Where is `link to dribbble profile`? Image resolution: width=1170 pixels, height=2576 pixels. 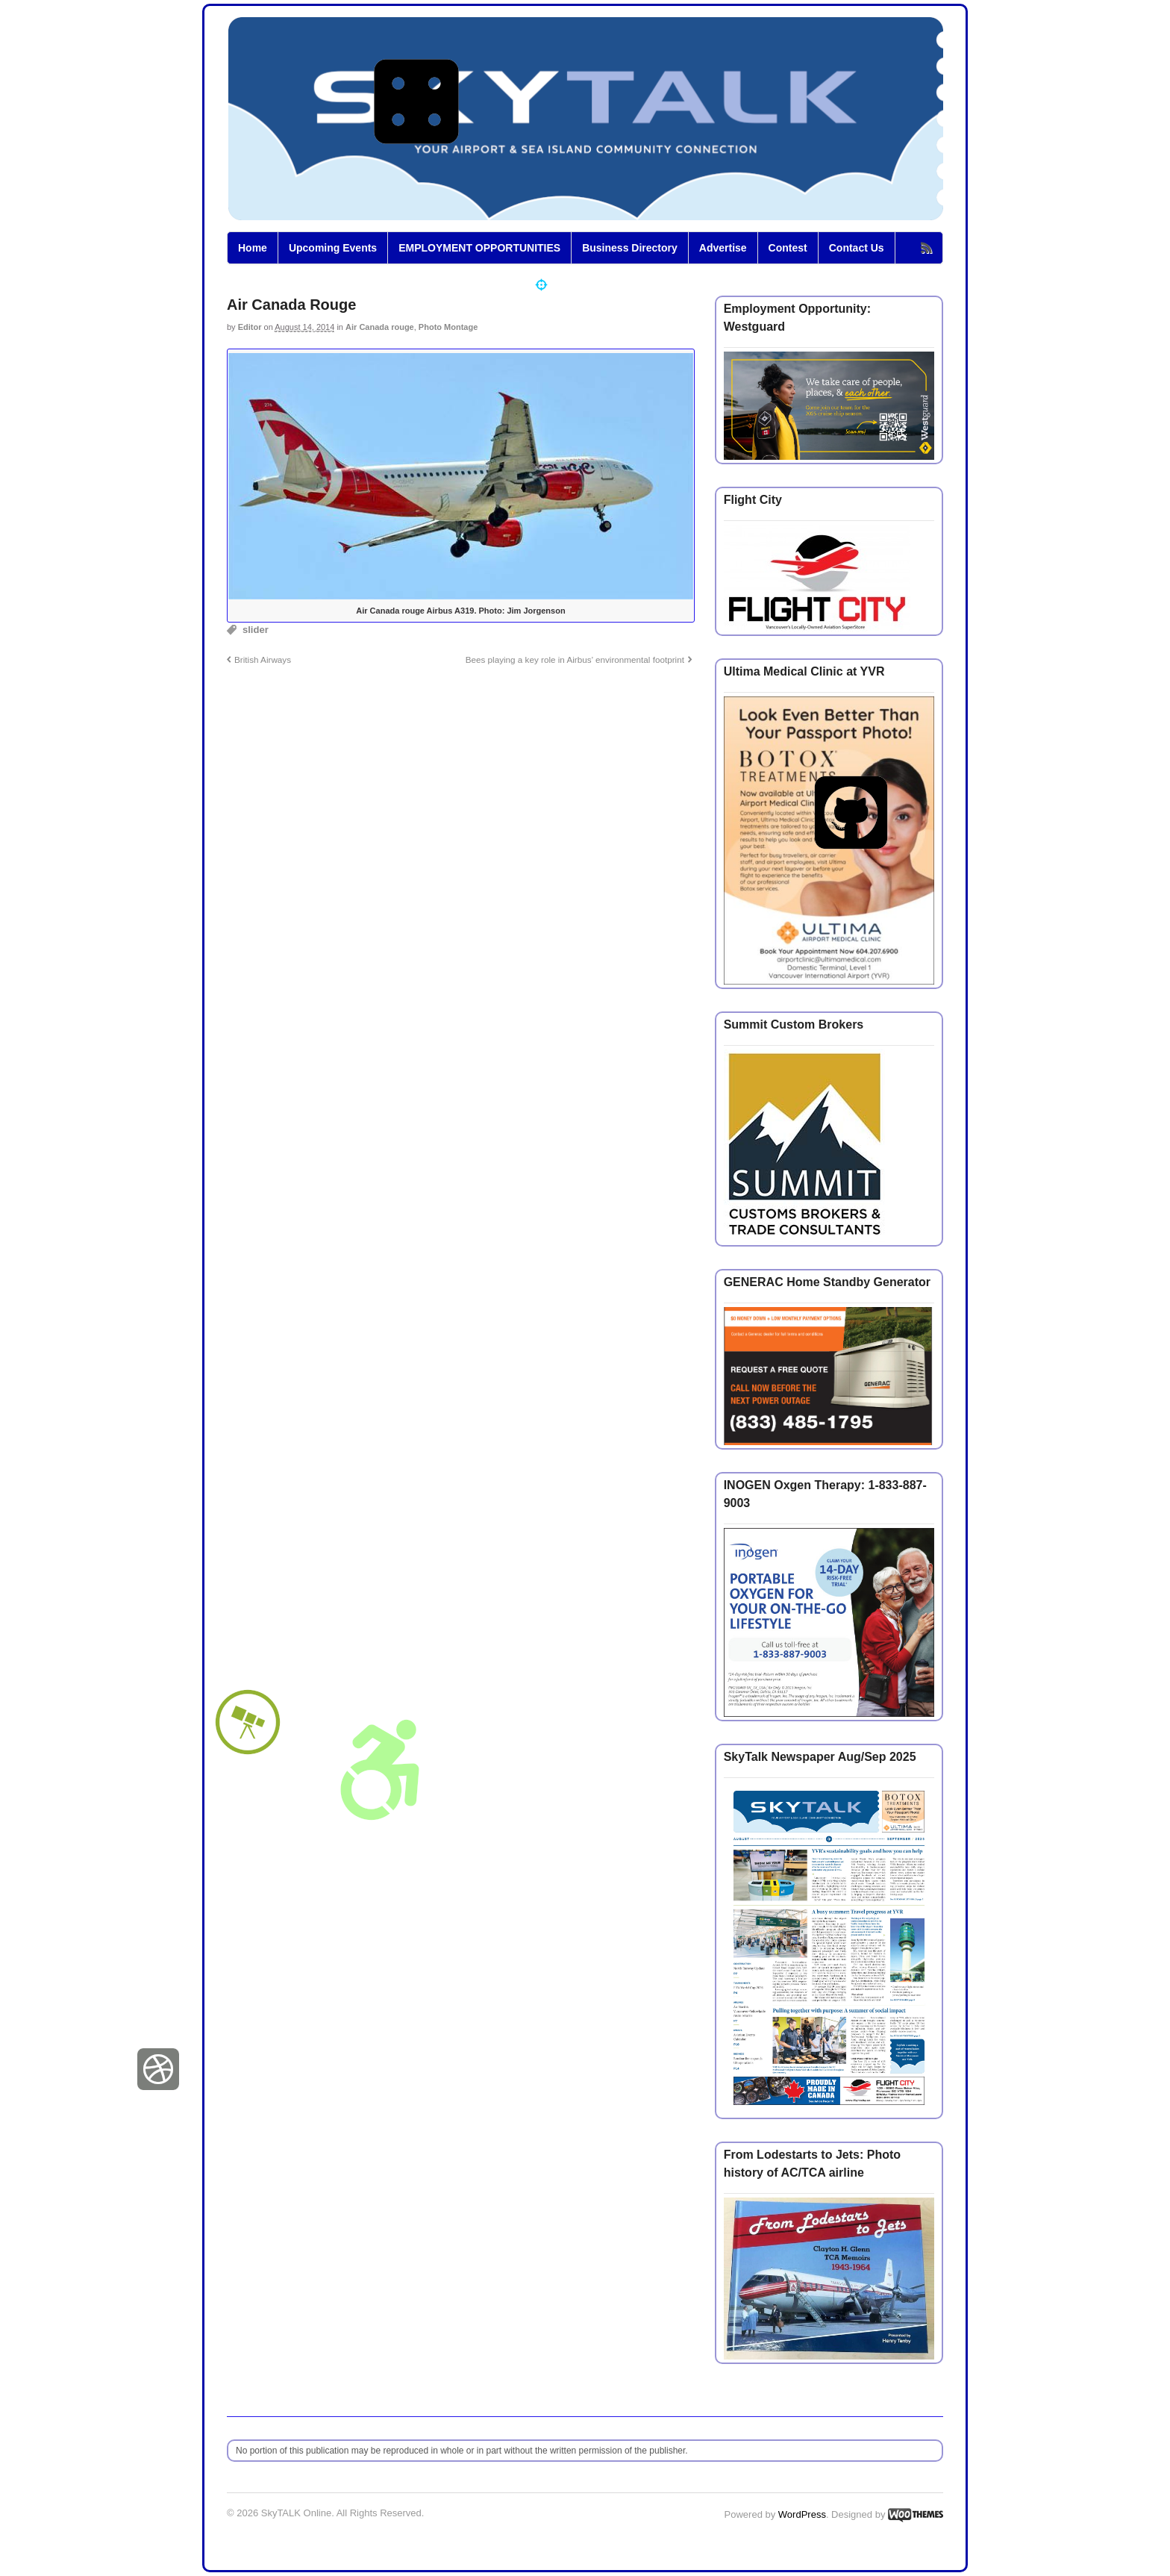 link to dribbble profile is located at coordinates (158, 2069).